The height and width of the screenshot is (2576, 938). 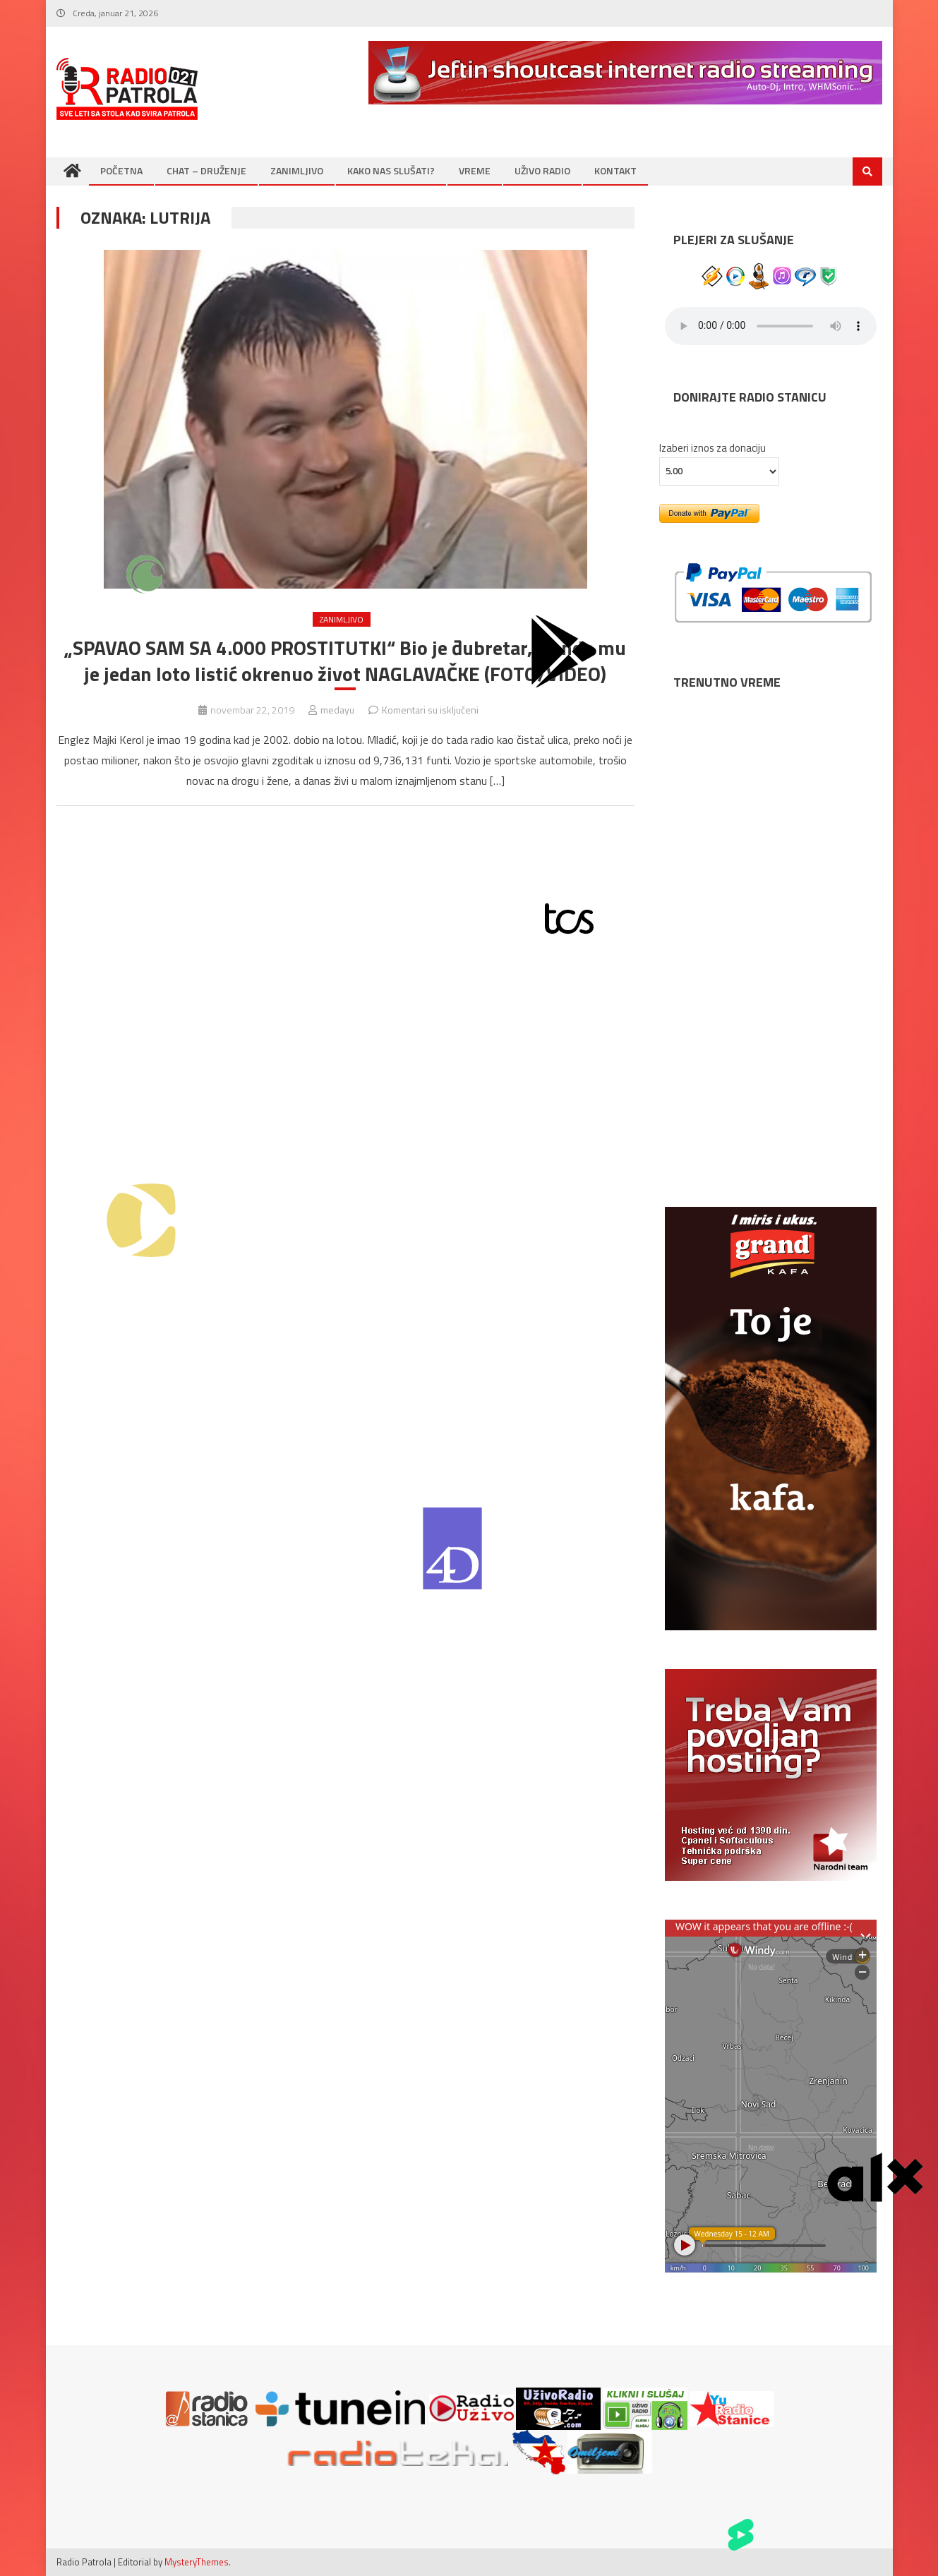 What do you see at coordinates (740, 2534) in the screenshot?
I see `open youtube shorts` at bounding box center [740, 2534].